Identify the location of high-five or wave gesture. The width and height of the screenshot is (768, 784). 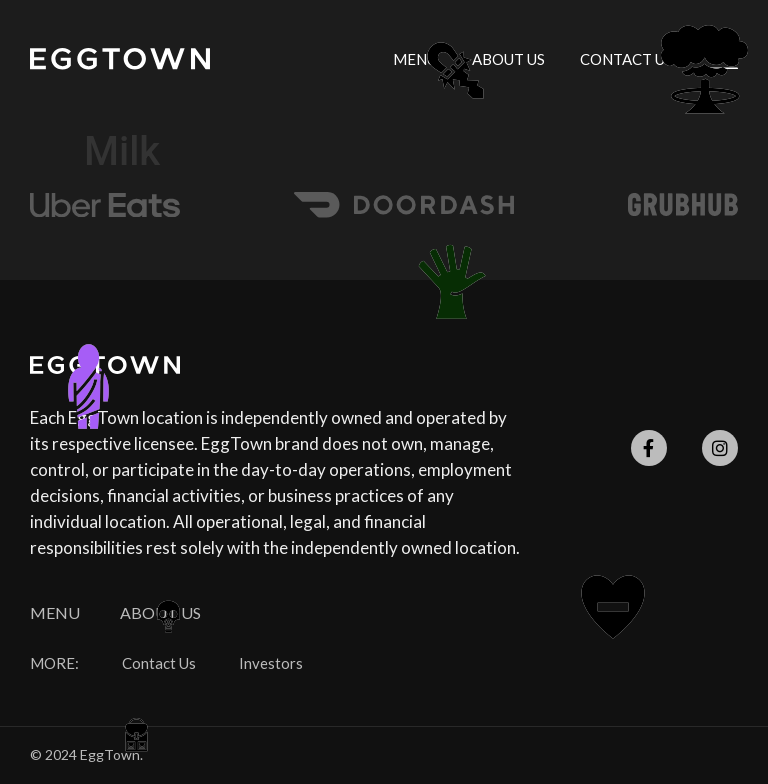
(451, 282).